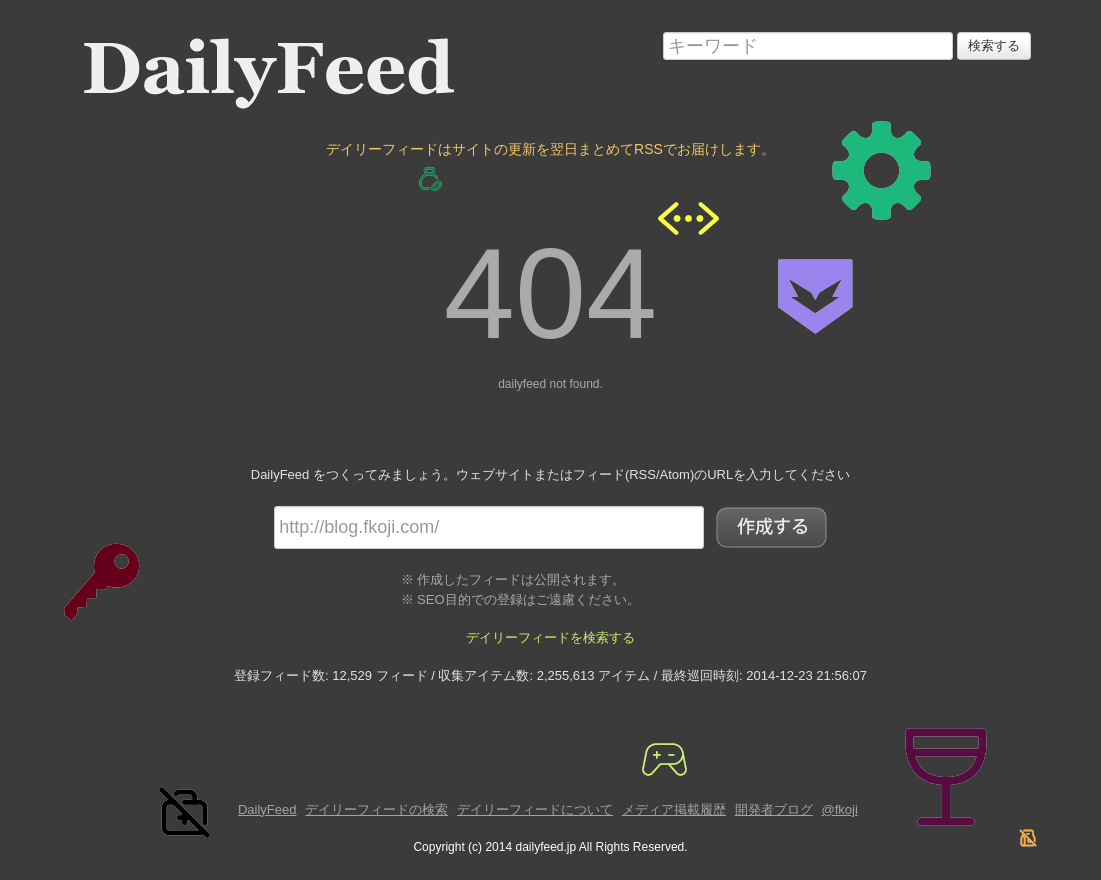  Describe the element at coordinates (101, 582) in the screenshot. I see `access security or password settings` at that location.